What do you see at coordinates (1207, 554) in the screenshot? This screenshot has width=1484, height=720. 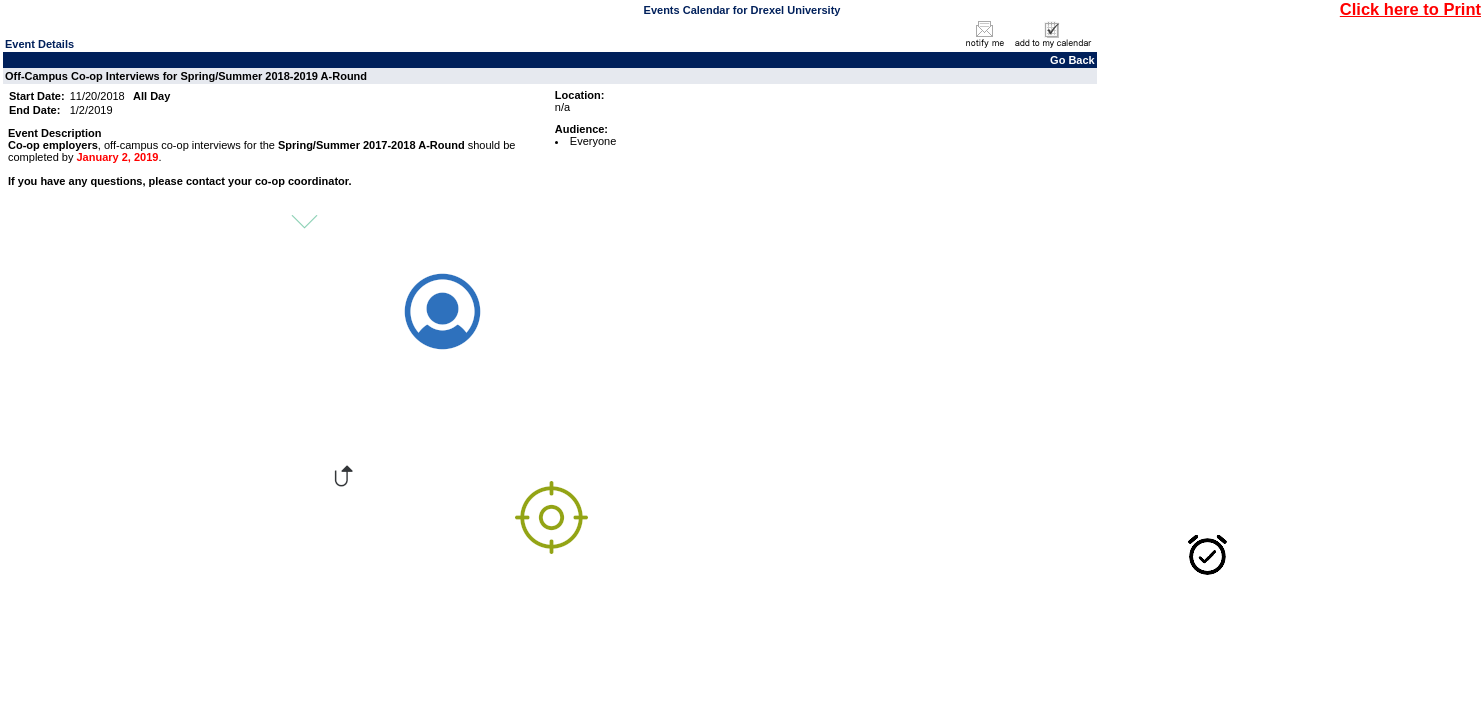 I see `alarm is set and active` at bounding box center [1207, 554].